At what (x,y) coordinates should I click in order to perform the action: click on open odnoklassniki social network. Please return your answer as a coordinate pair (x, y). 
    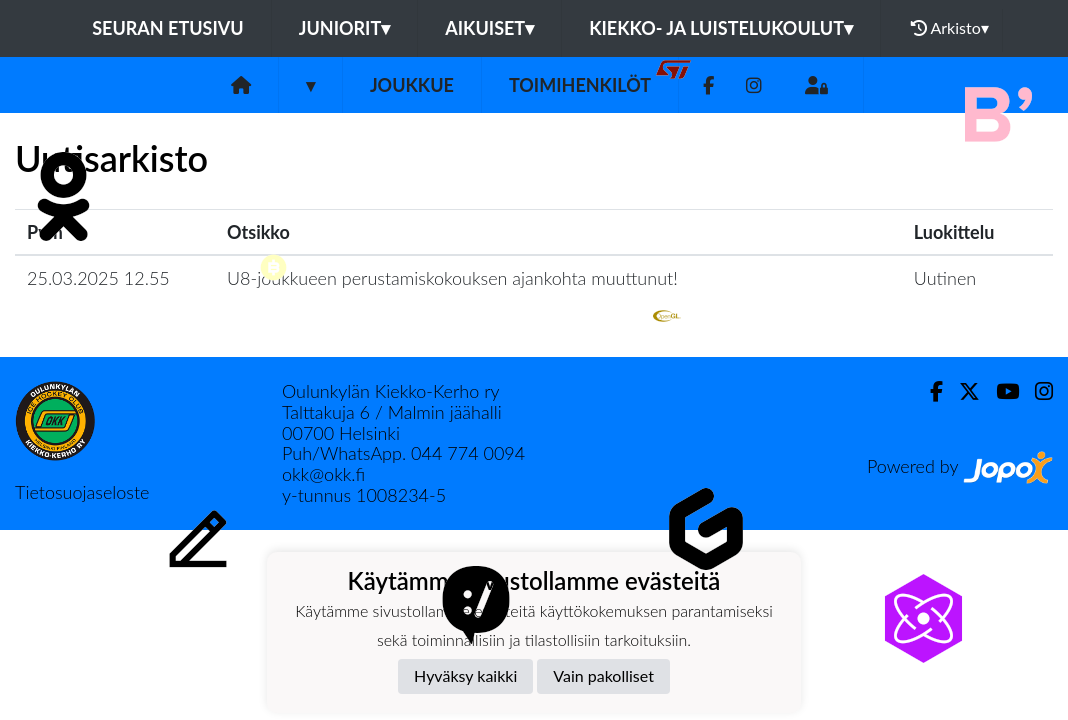
    Looking at the image, I should click on (63, 196).